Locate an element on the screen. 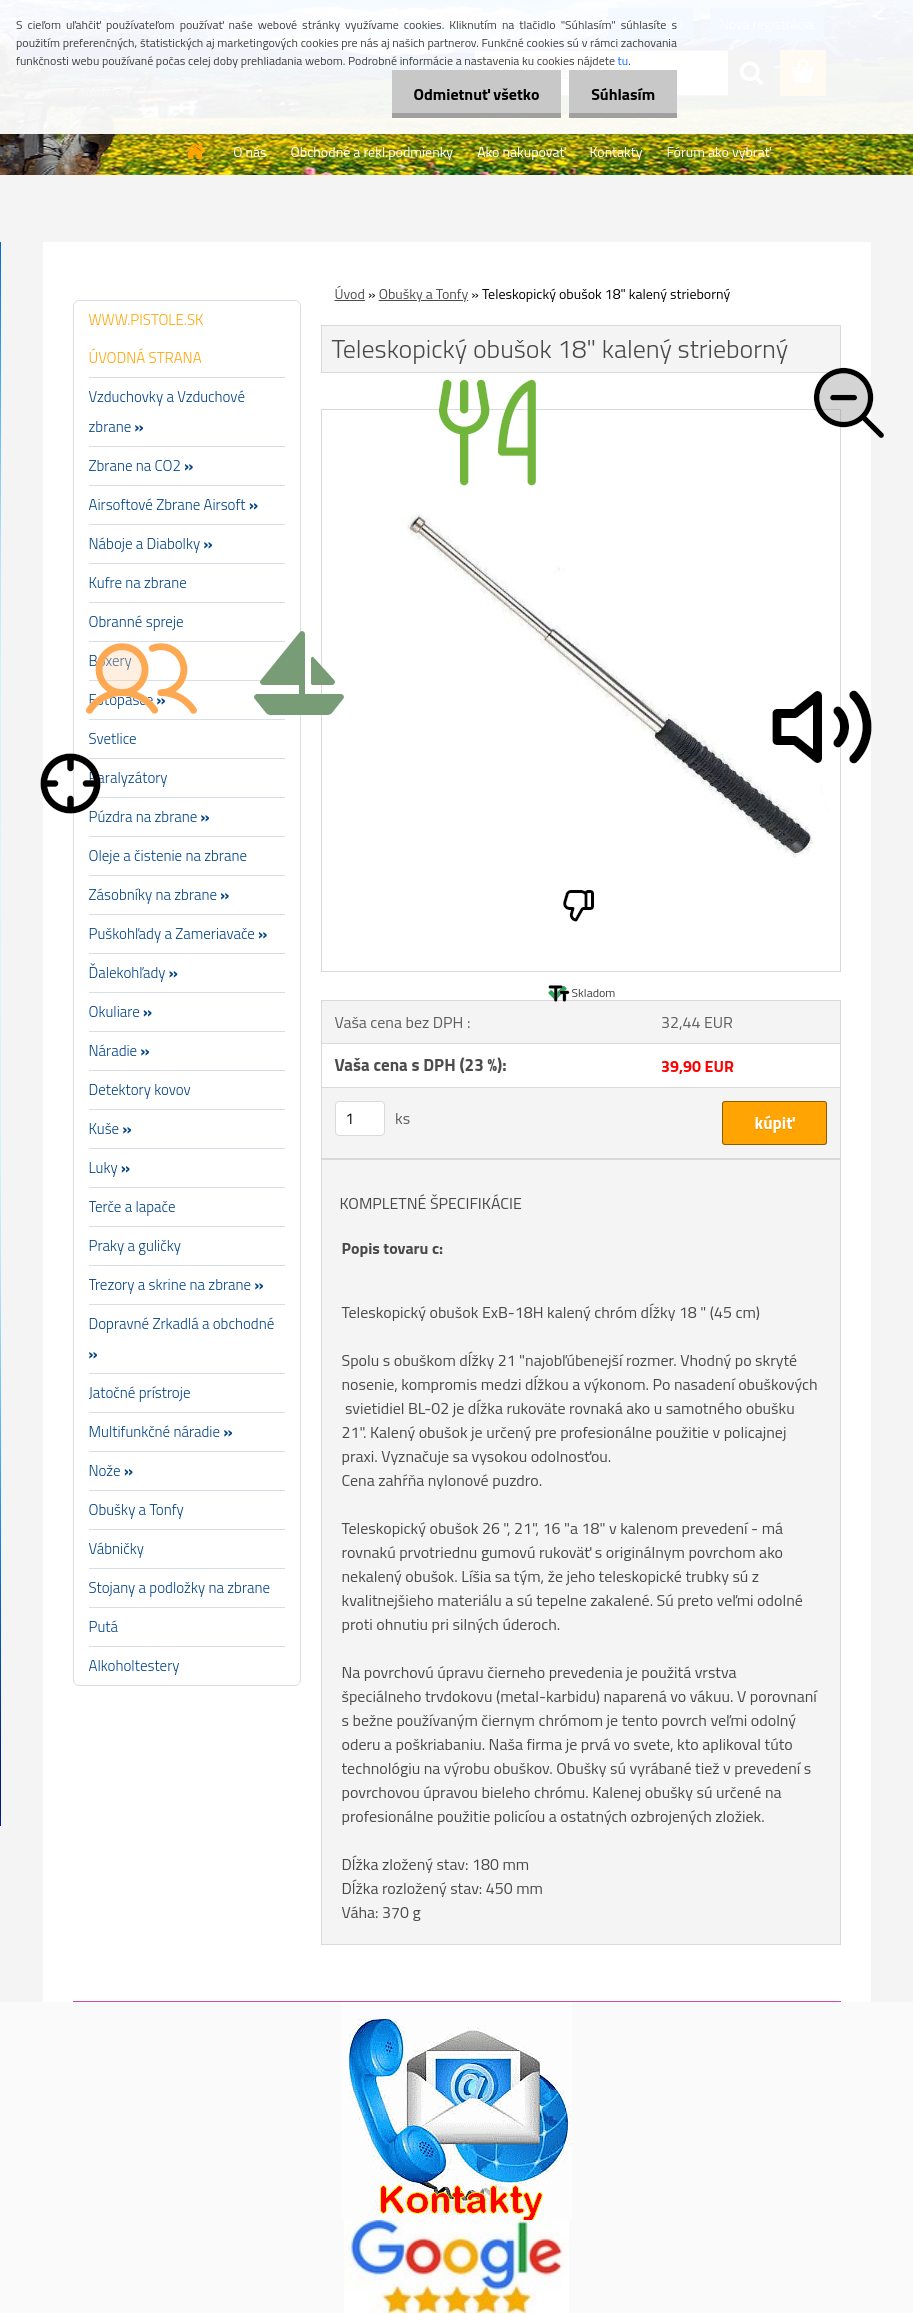 This screenshot has height=2313, width=913. adjust audio volume is located at coordinates (822, 727).